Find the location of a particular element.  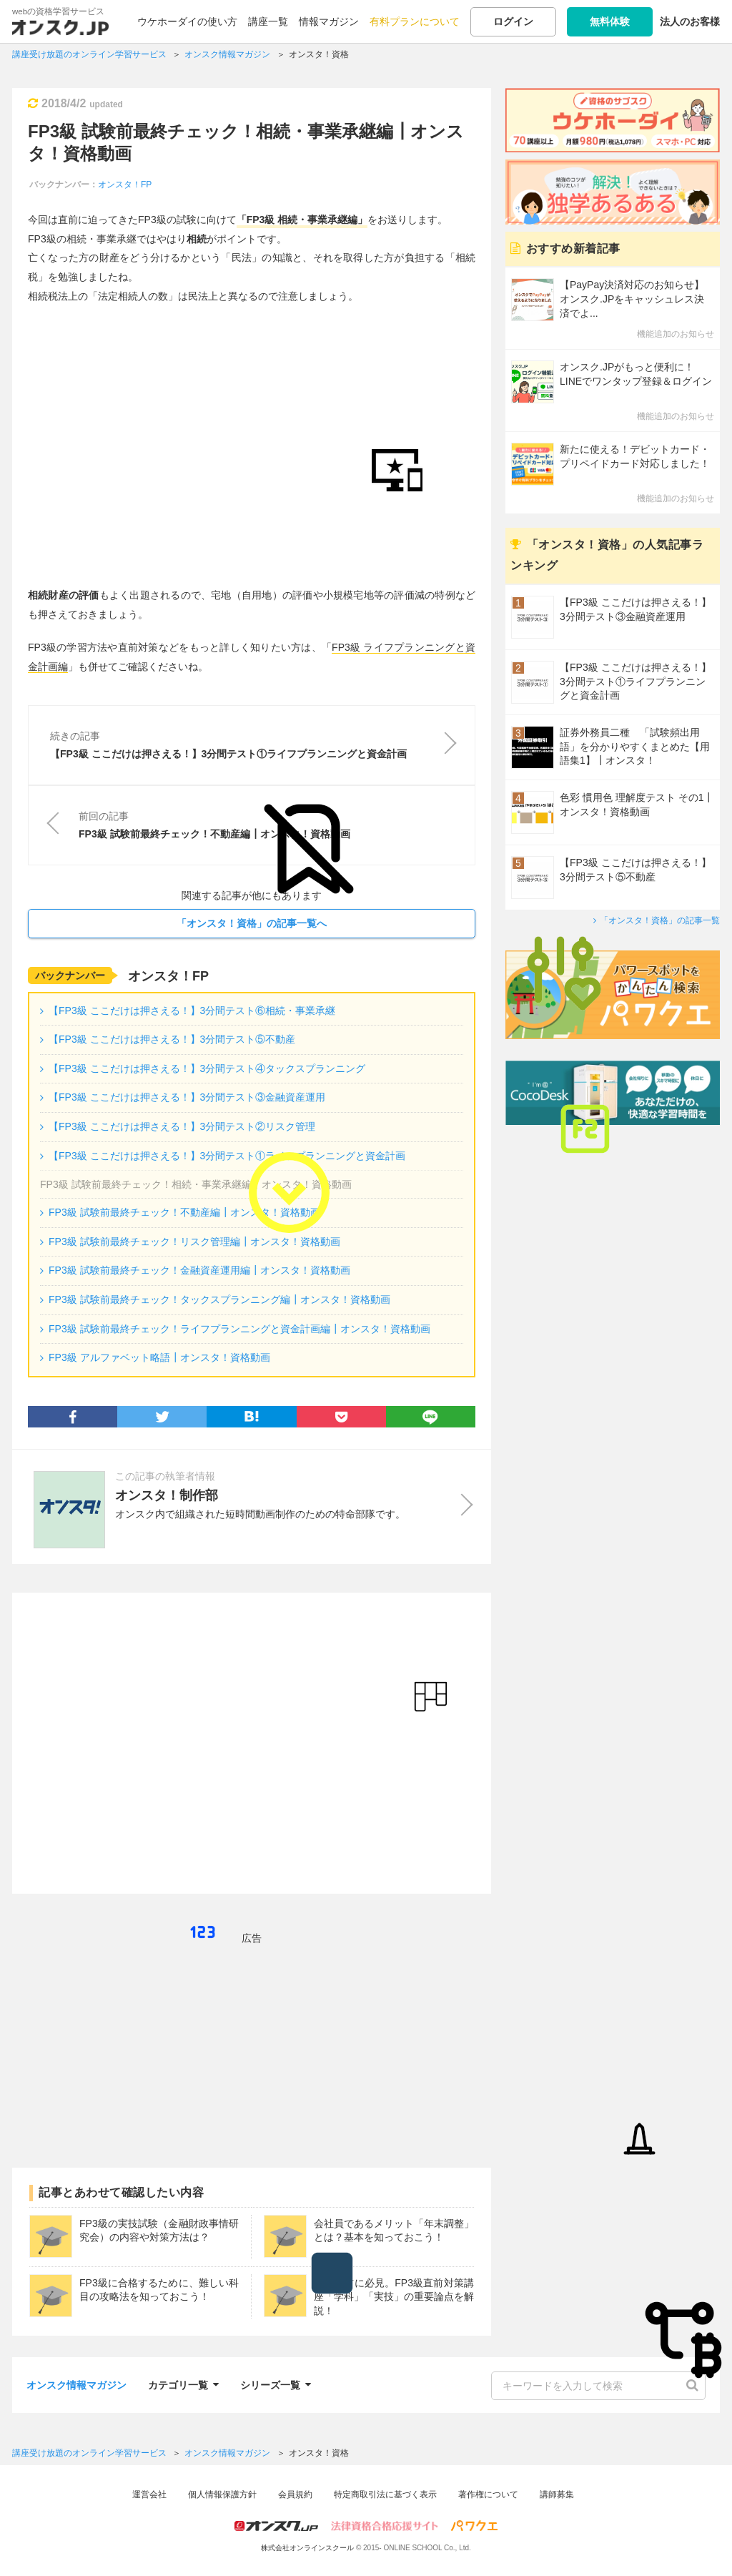

view important or priority devices is located at coordinates (397, 470).